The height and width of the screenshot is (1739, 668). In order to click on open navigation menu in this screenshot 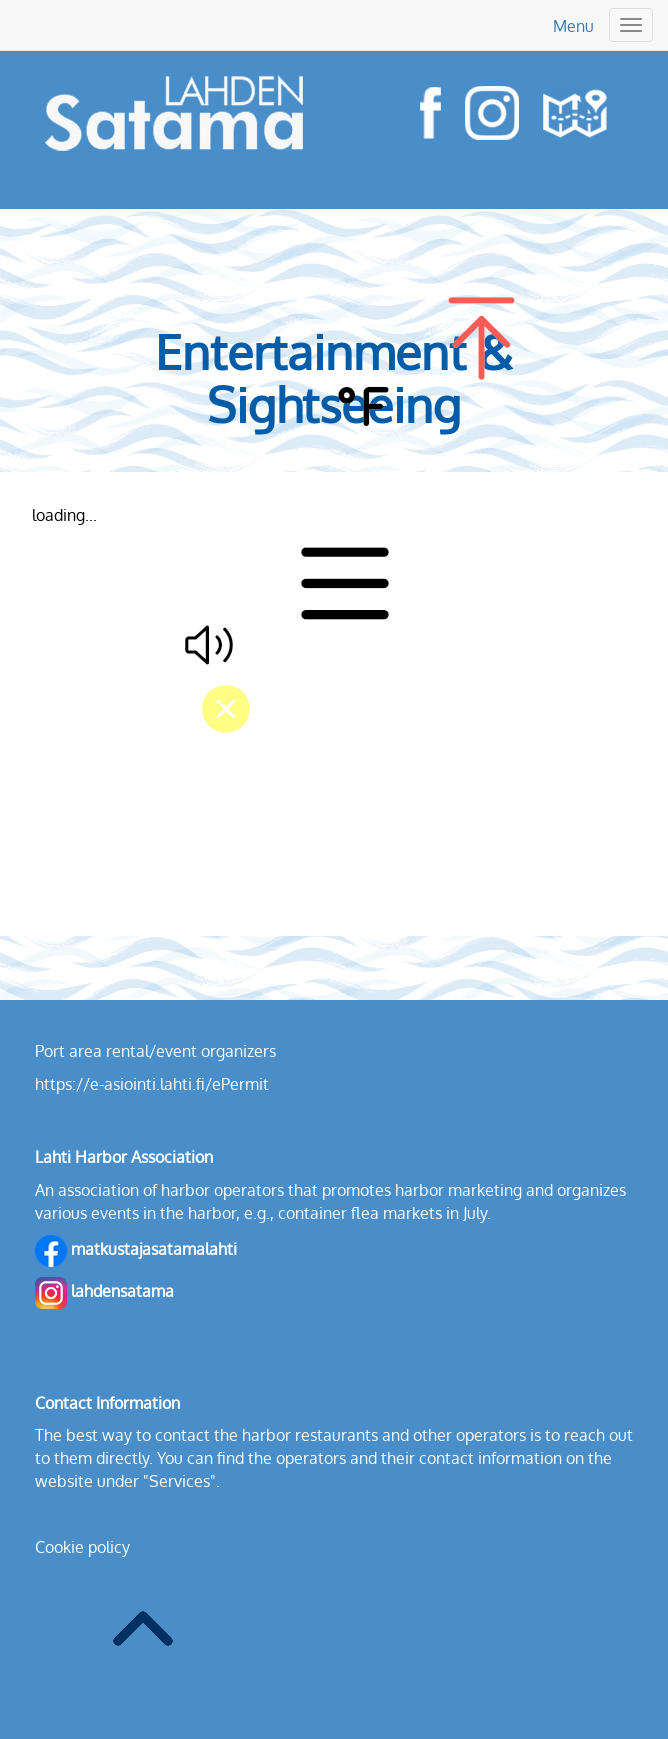, I will do `click(345, 585)`.